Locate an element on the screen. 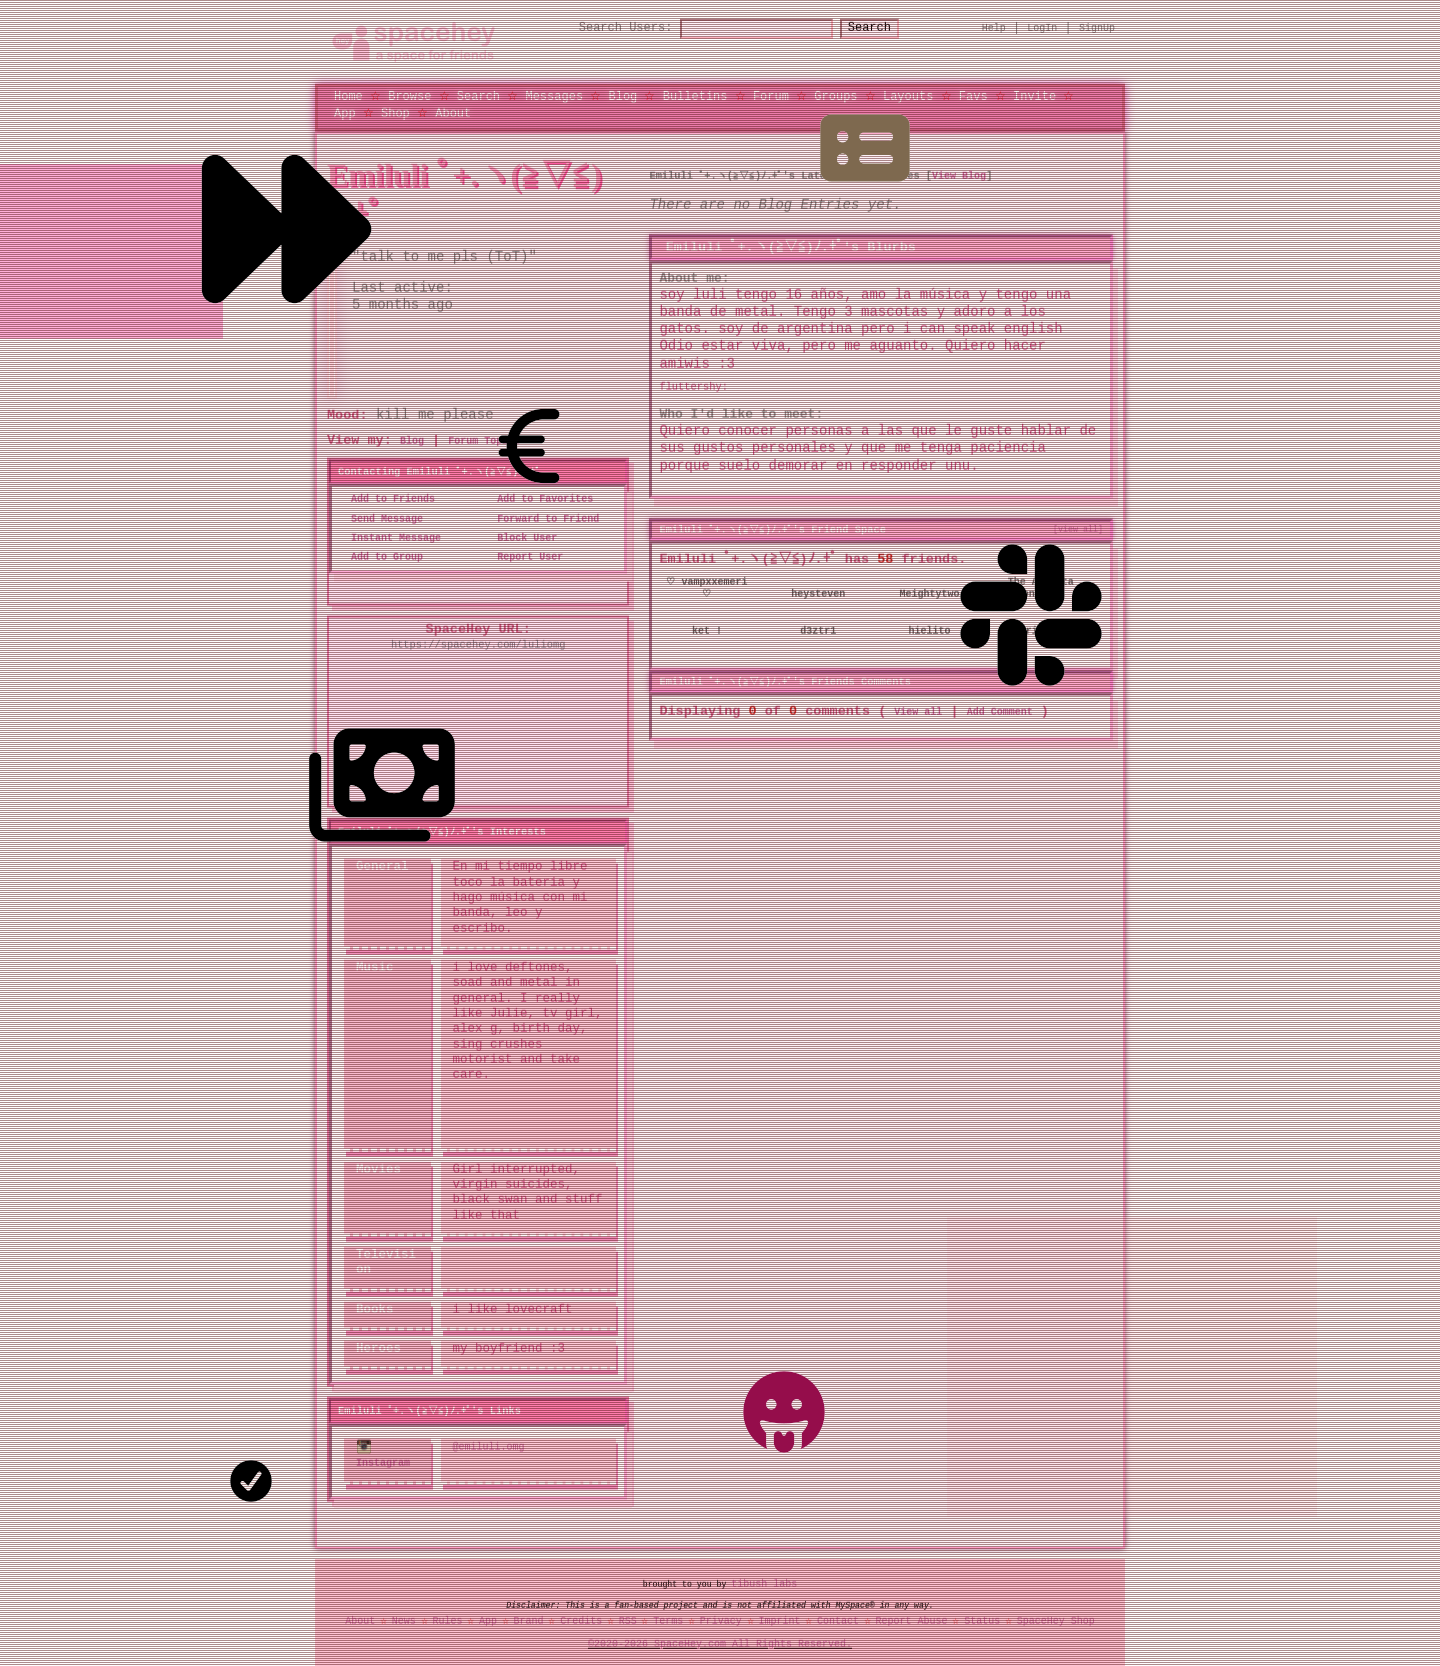 The image size is (1440, 1666). open slack workspace is located at coordinates (1031, 615).